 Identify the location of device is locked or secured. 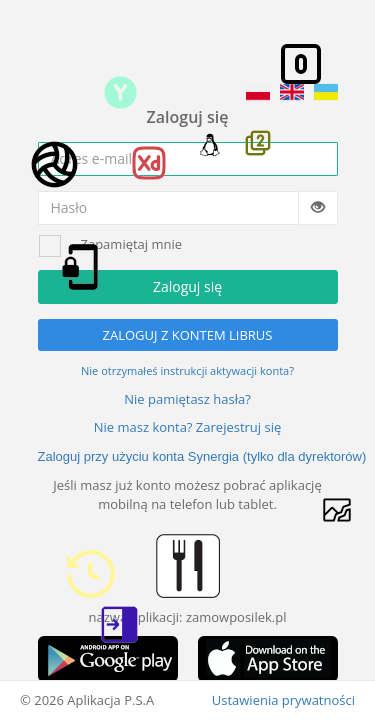
(79, 267).